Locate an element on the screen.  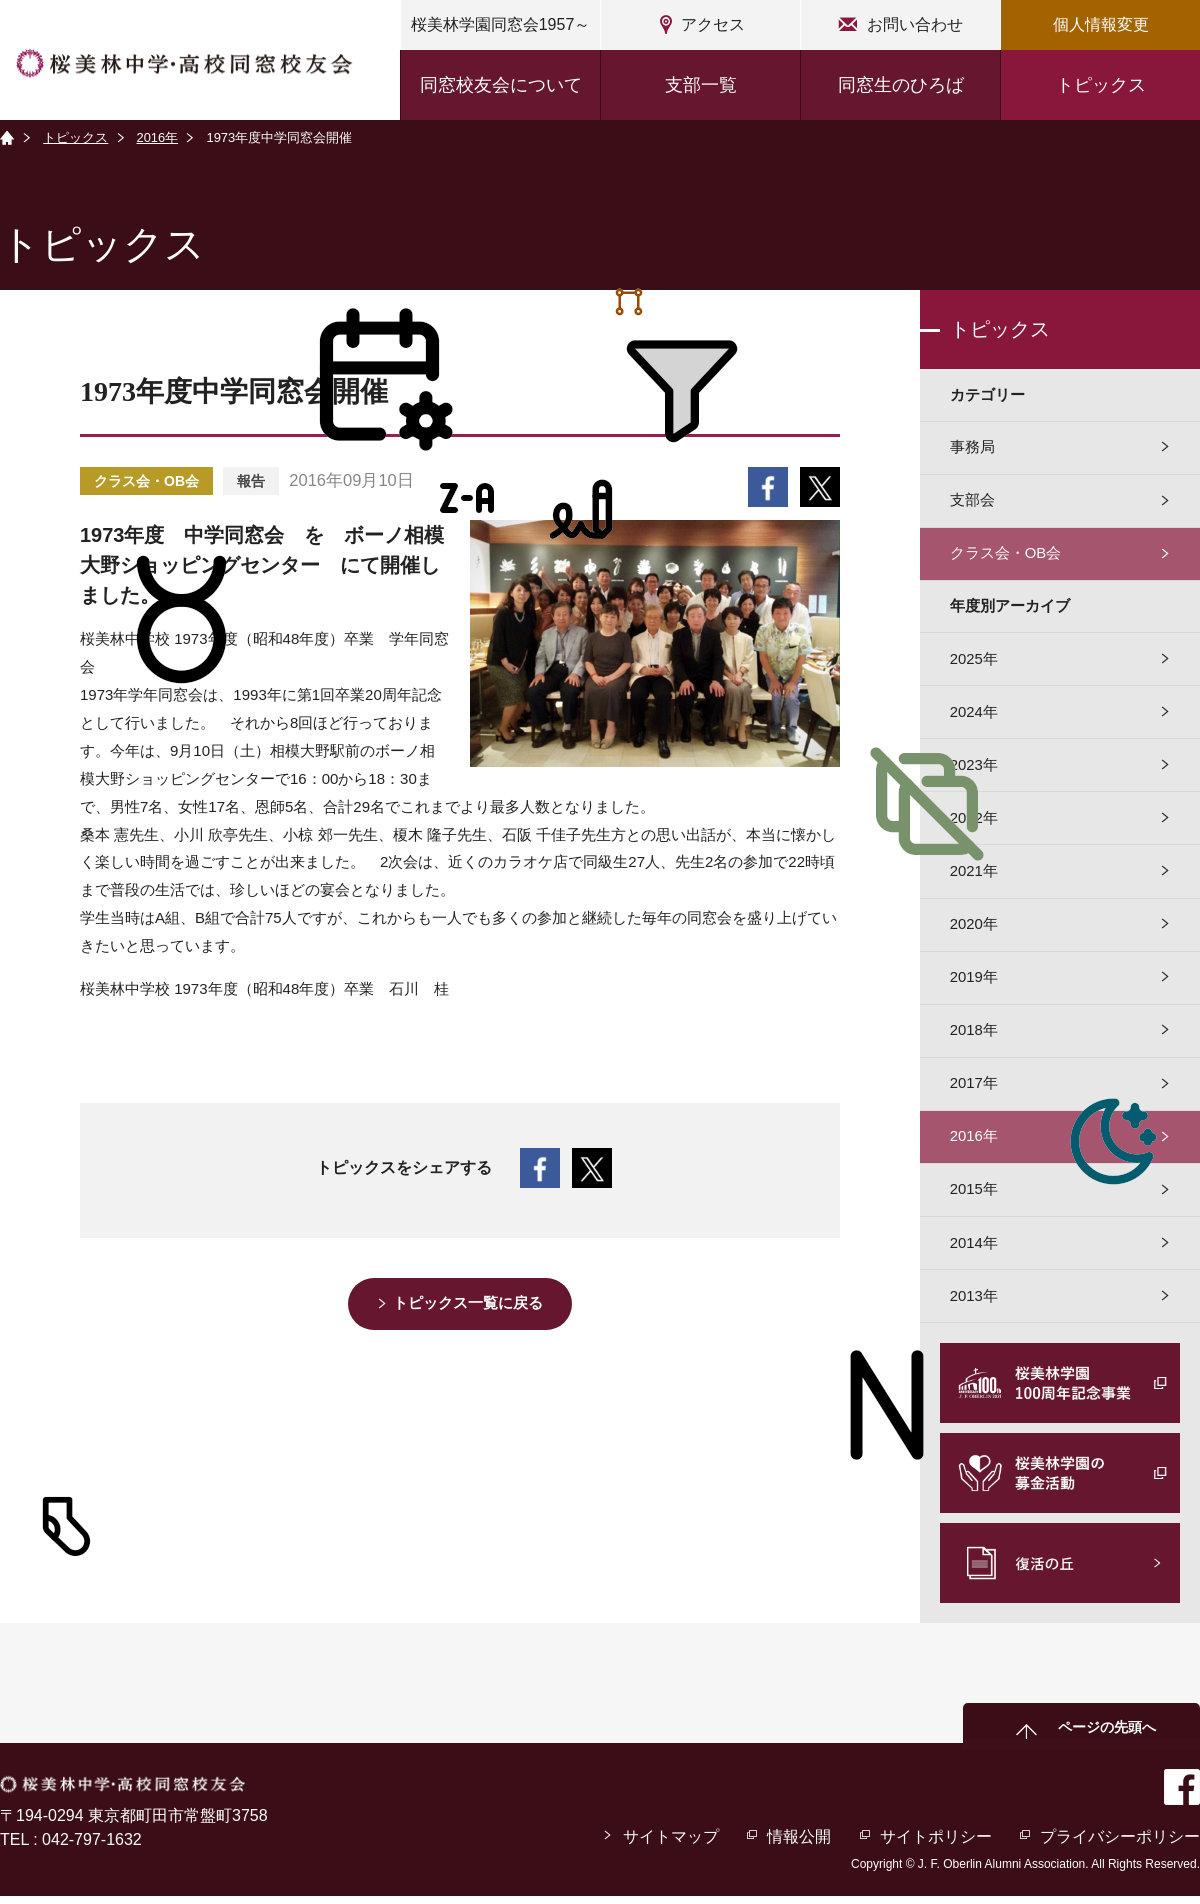
view clothing or apparel category is located at coordinates (66, 1526).